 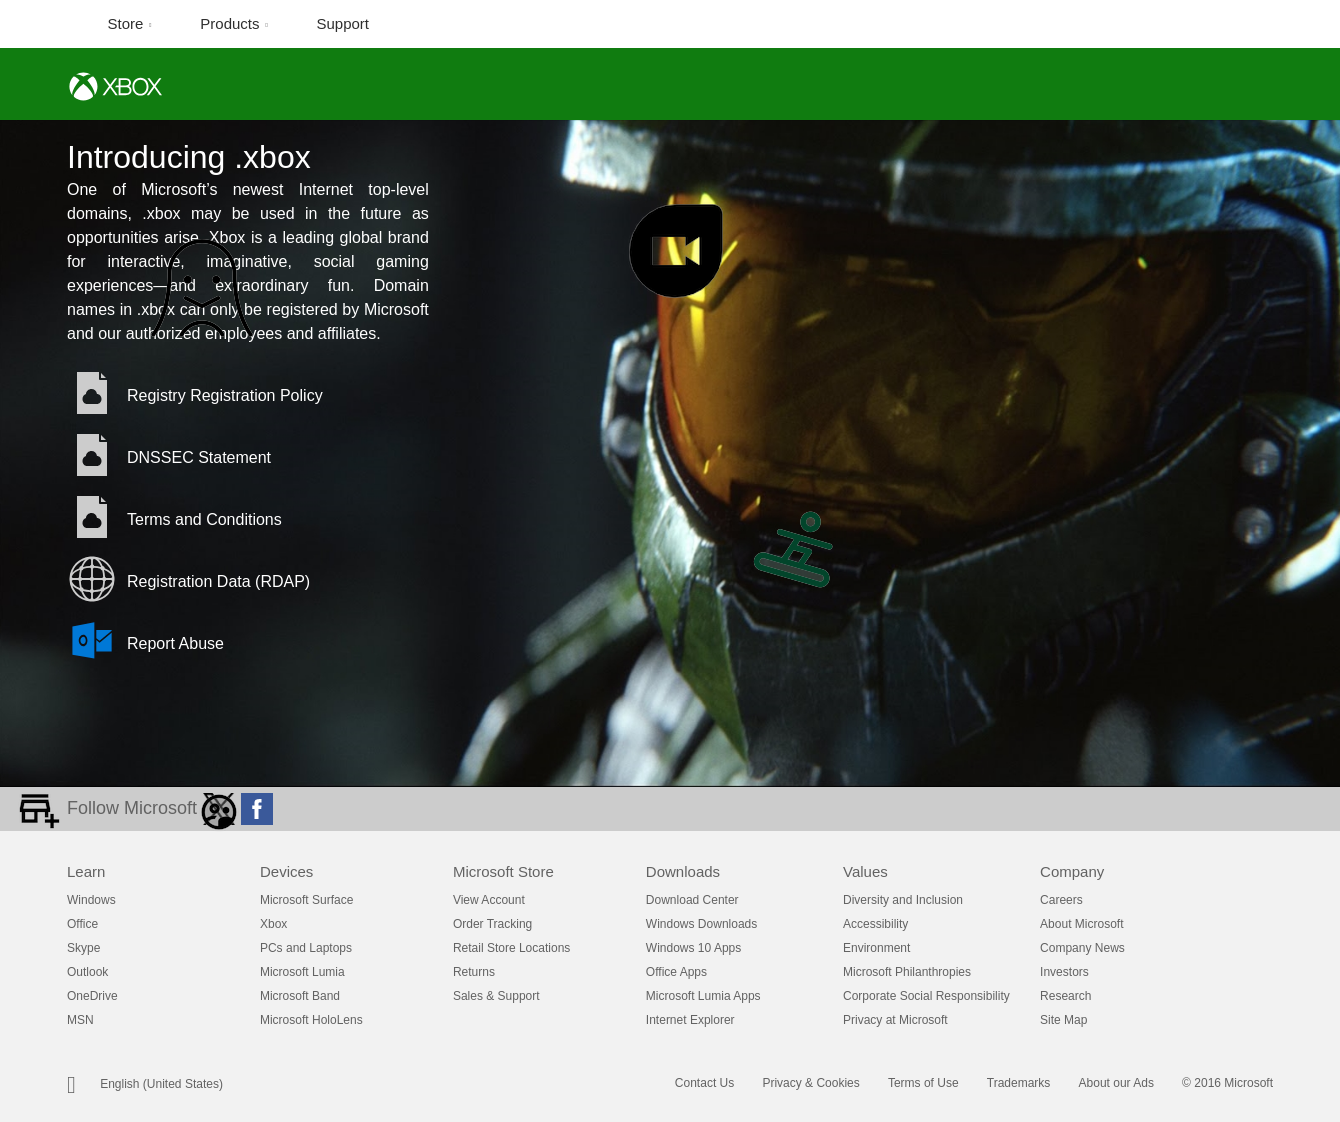 I want to click on indicates linux operating system compatibility, so click(x=202, y=294).